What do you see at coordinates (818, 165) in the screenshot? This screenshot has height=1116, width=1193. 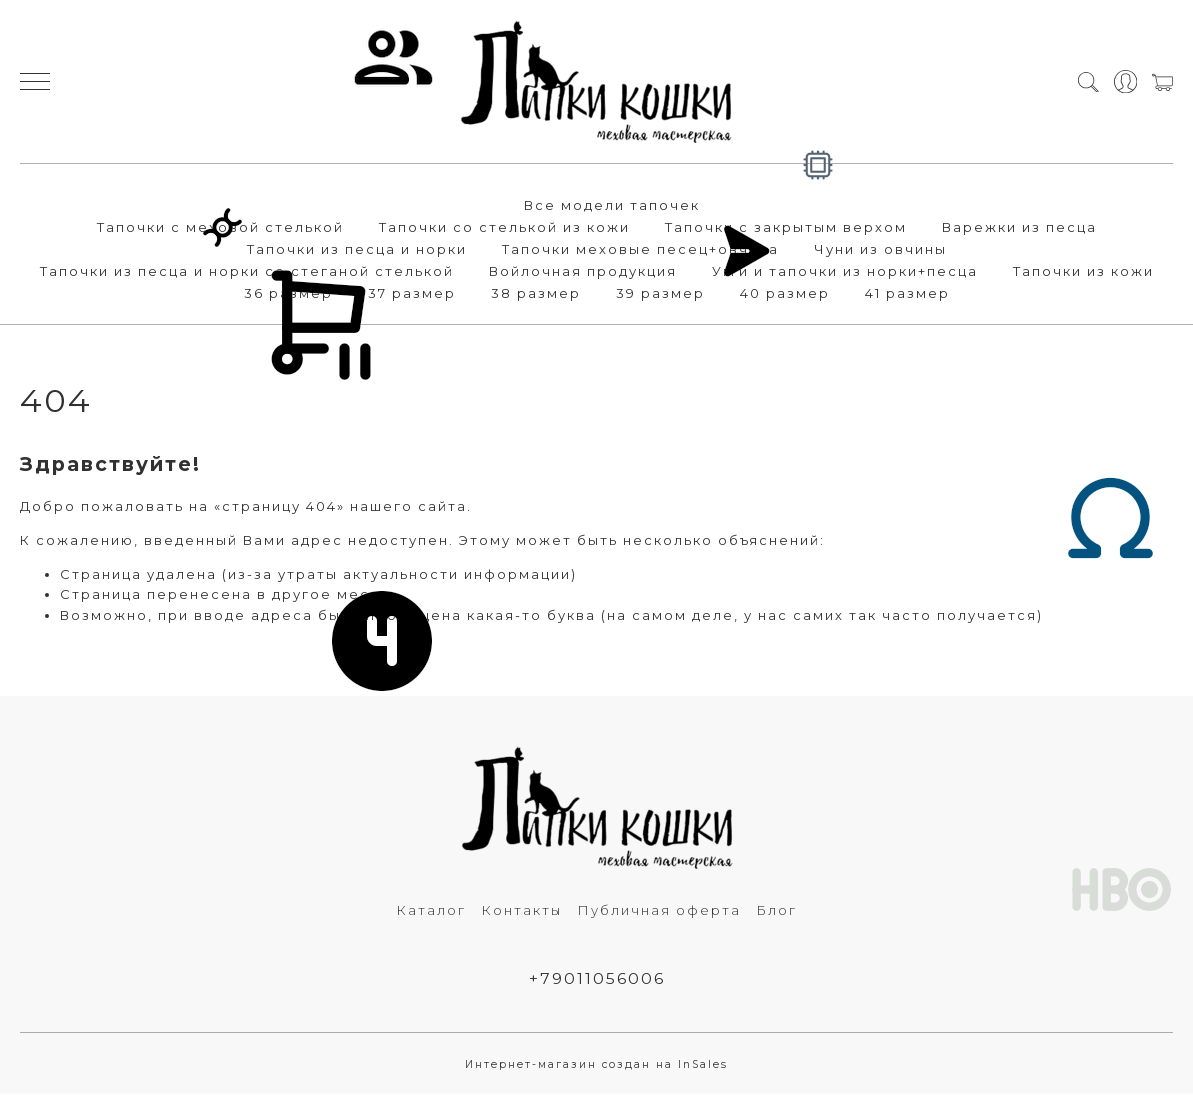 I see `view processor or hardware information` at bounding box center [818, 165].